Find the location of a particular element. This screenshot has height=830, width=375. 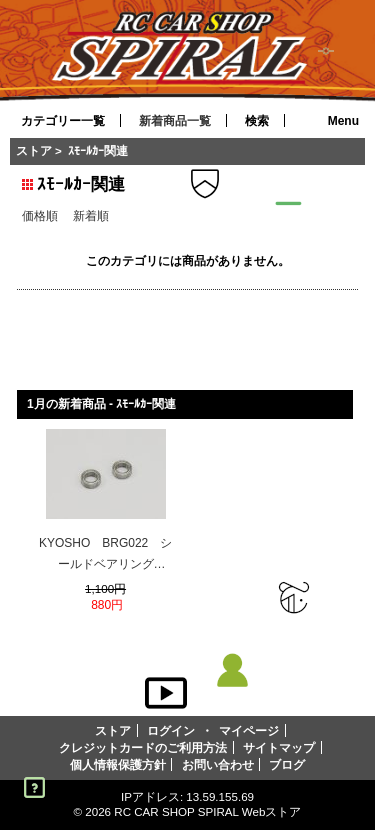

view your profile is located at coordinates (232, 671).